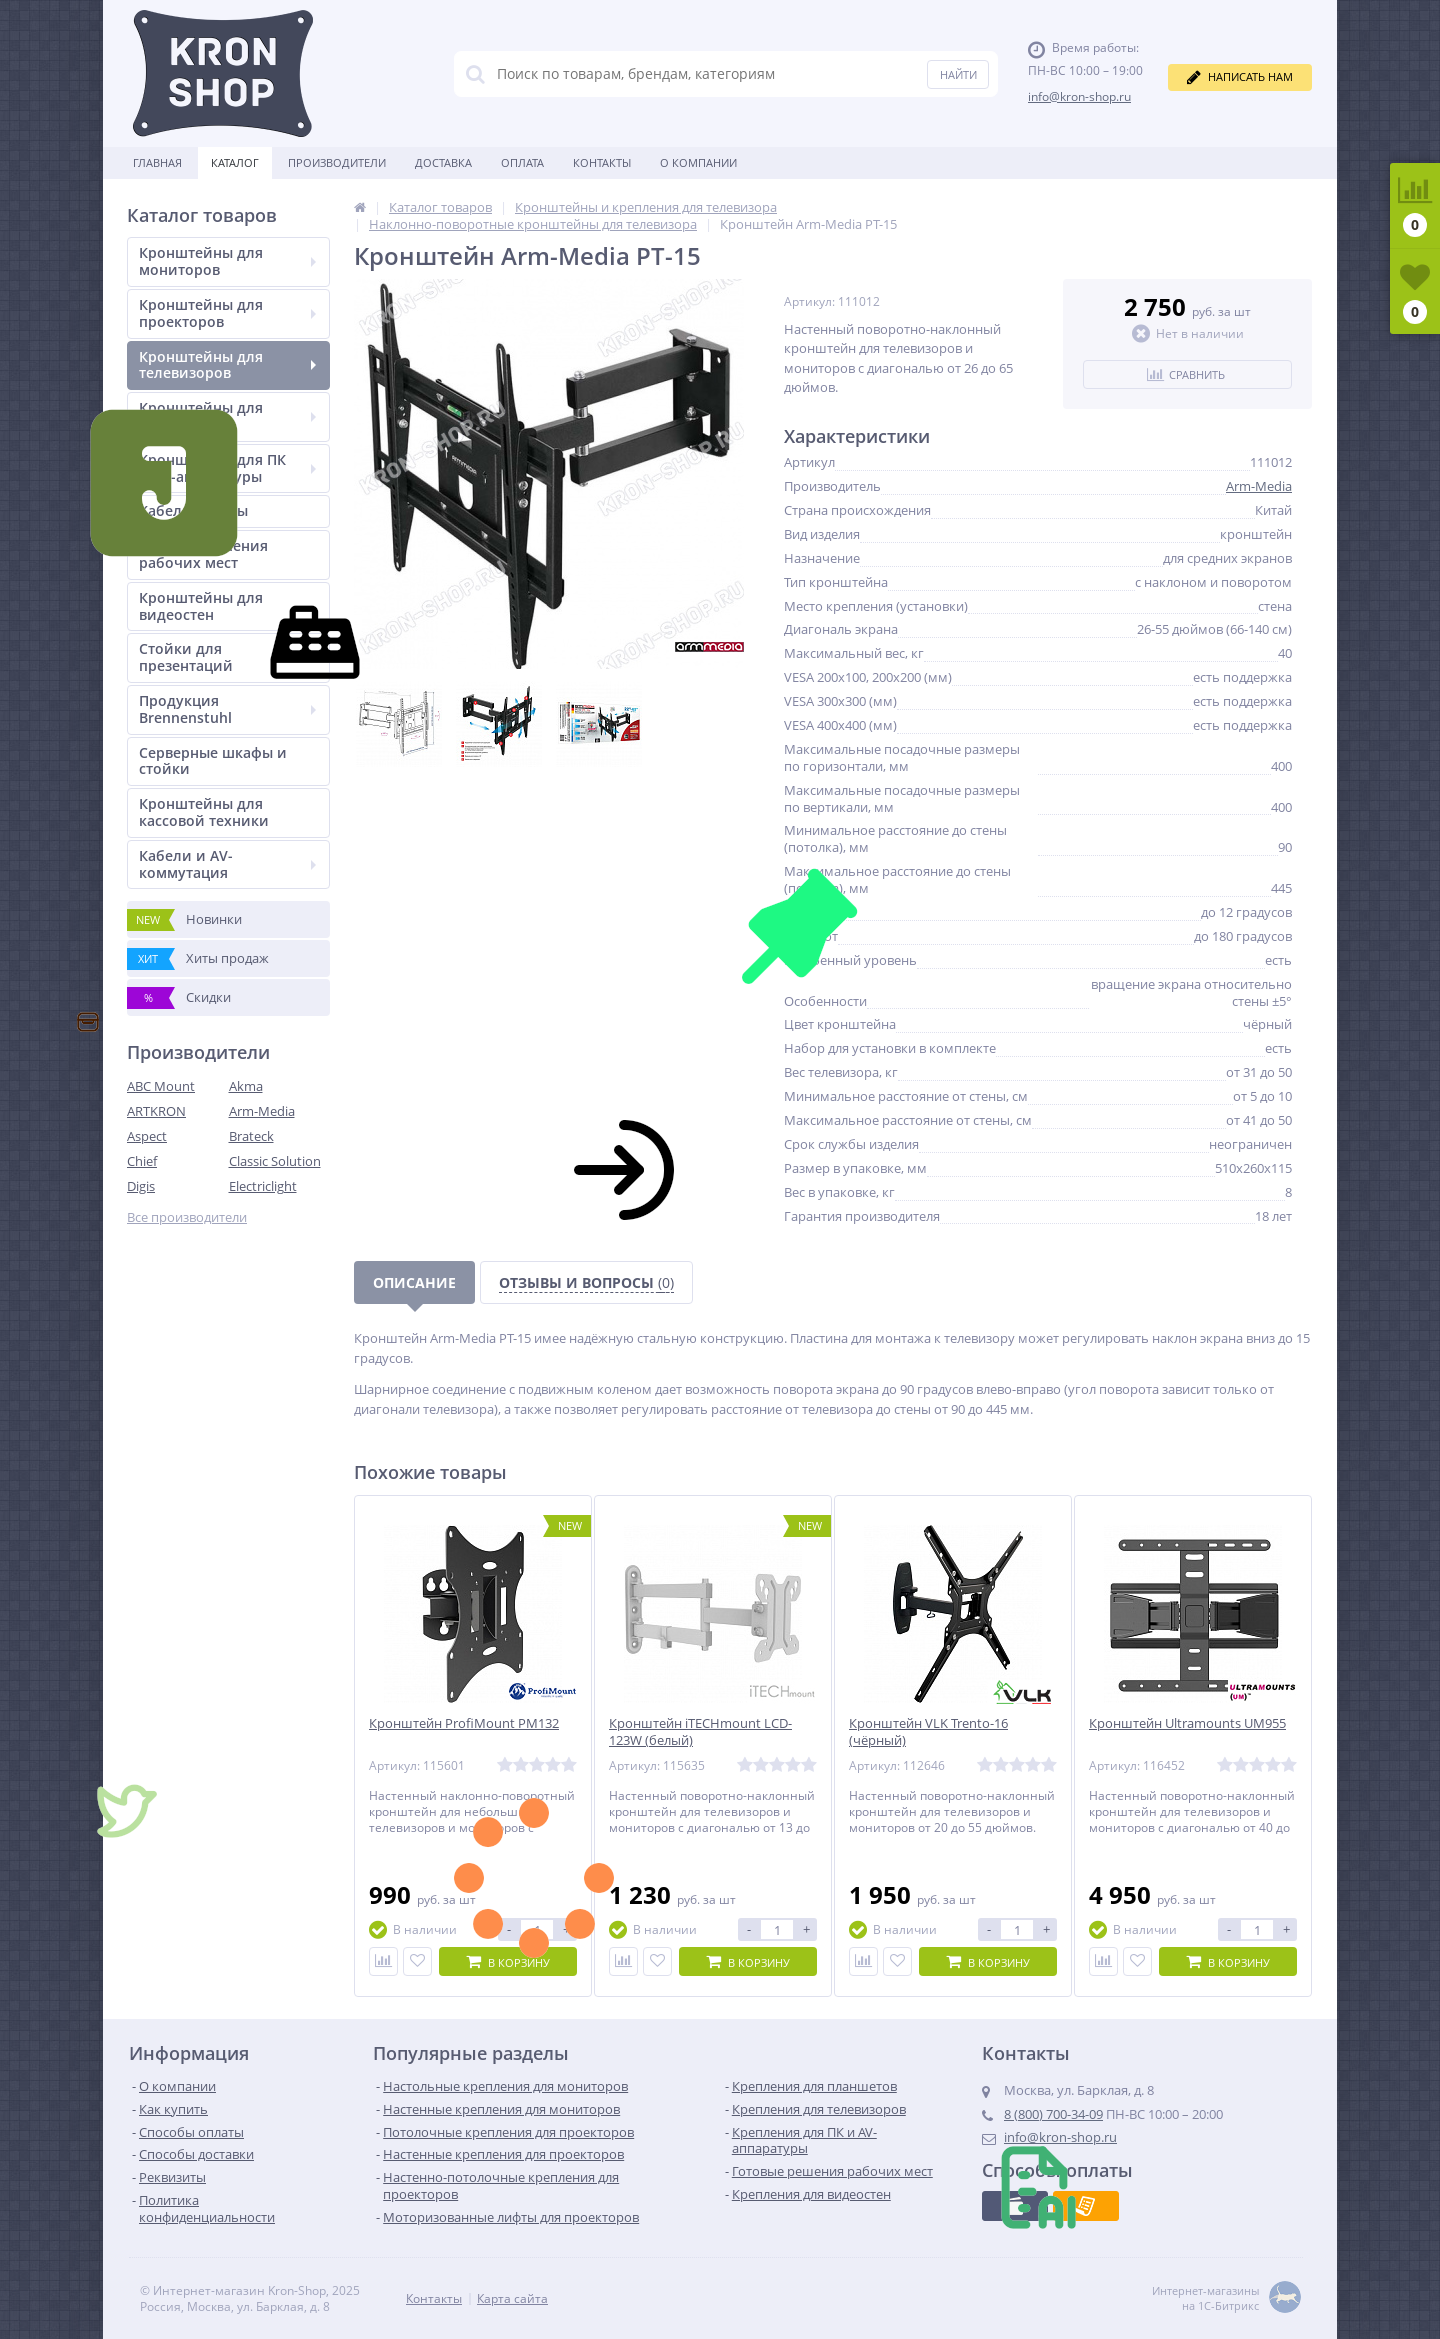  I want to click on access point of sale system, so click(315, 647).